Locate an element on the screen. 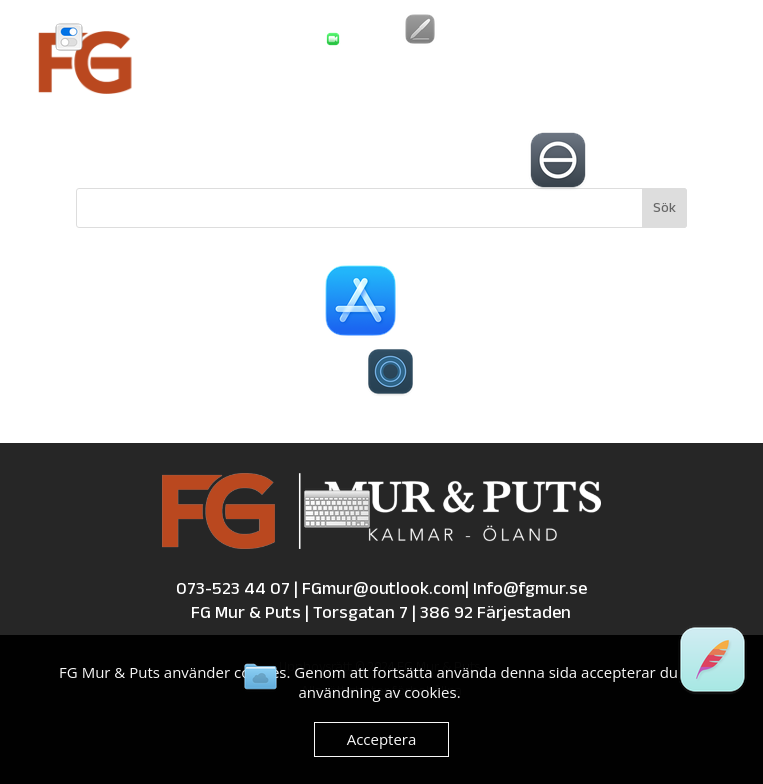 This screenshot has height=784, width=763. connect or manage keyboard input device is located at coordinates (337, 509).